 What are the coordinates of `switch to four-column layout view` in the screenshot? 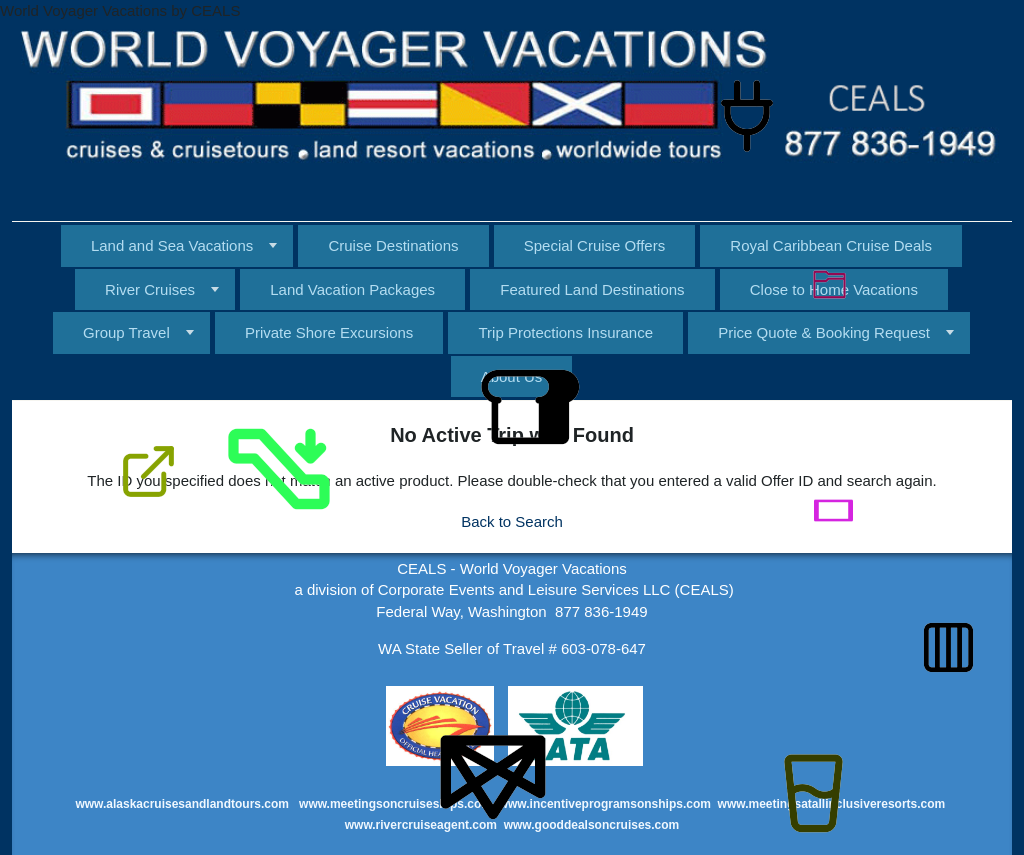 It's located at (948, 647).